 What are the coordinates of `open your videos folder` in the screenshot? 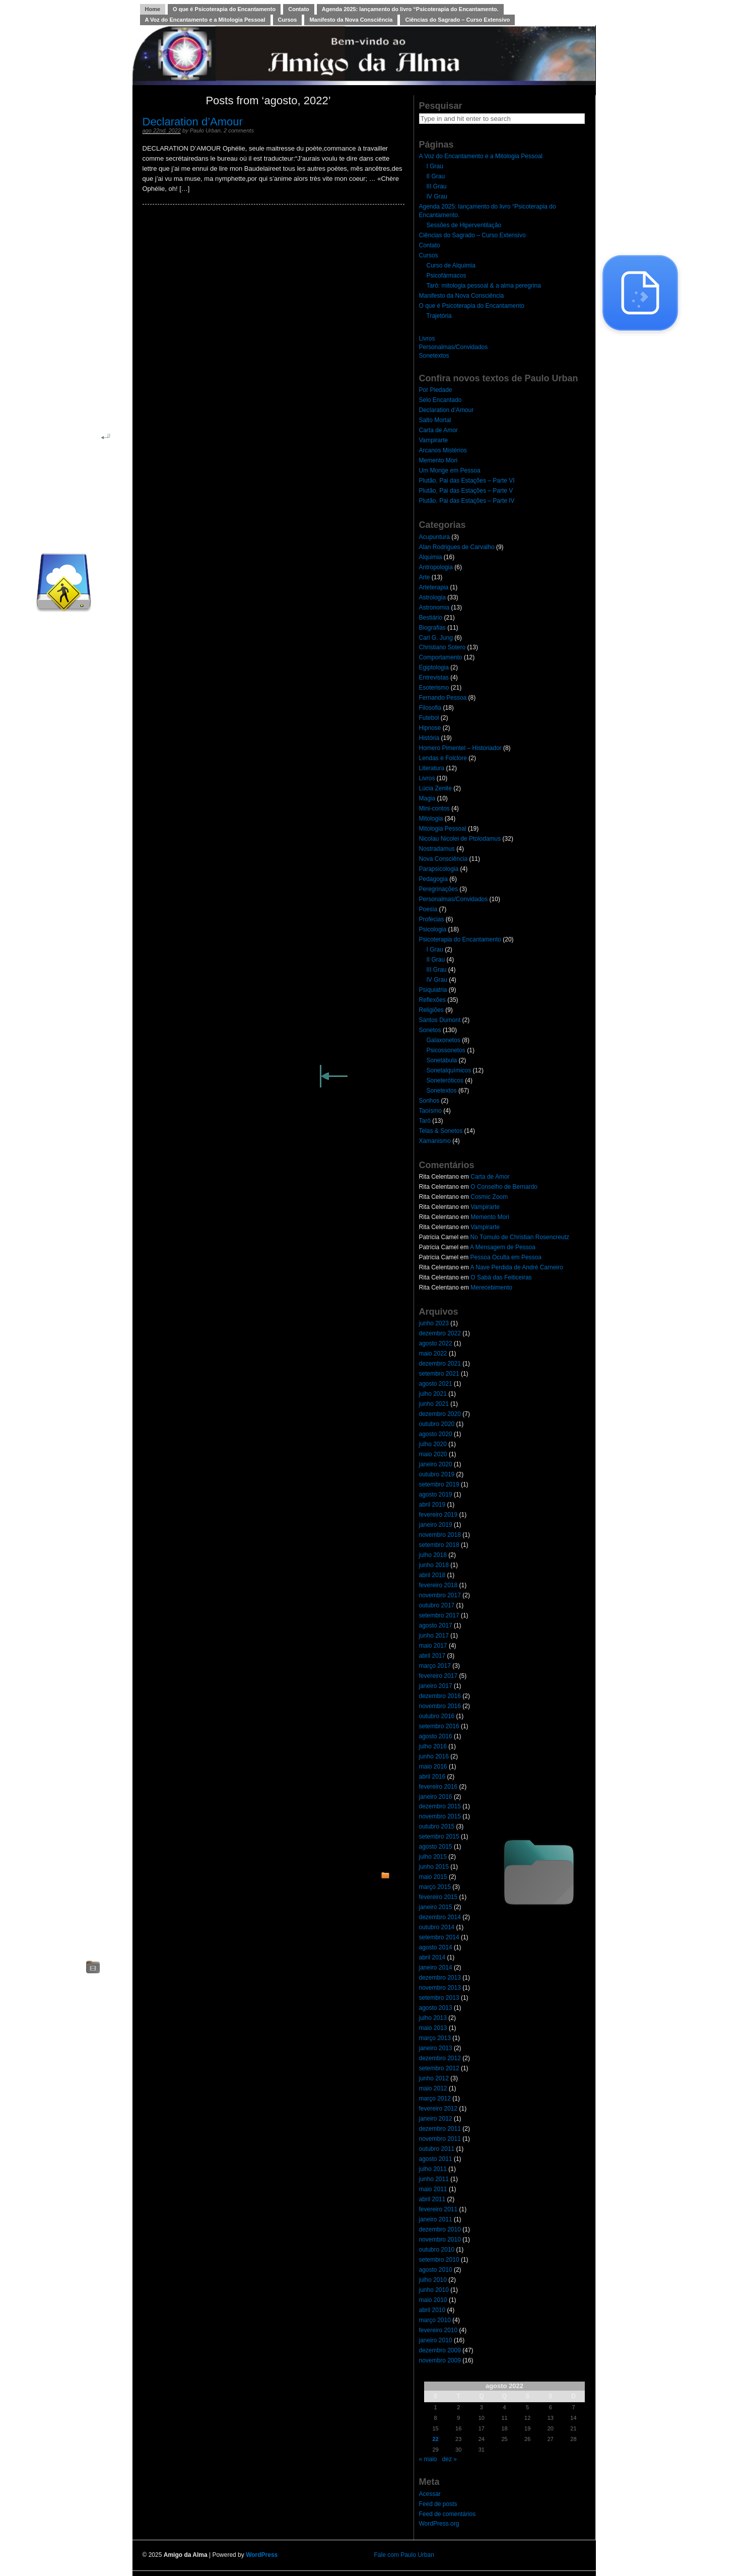 It's located at (93, 1967).